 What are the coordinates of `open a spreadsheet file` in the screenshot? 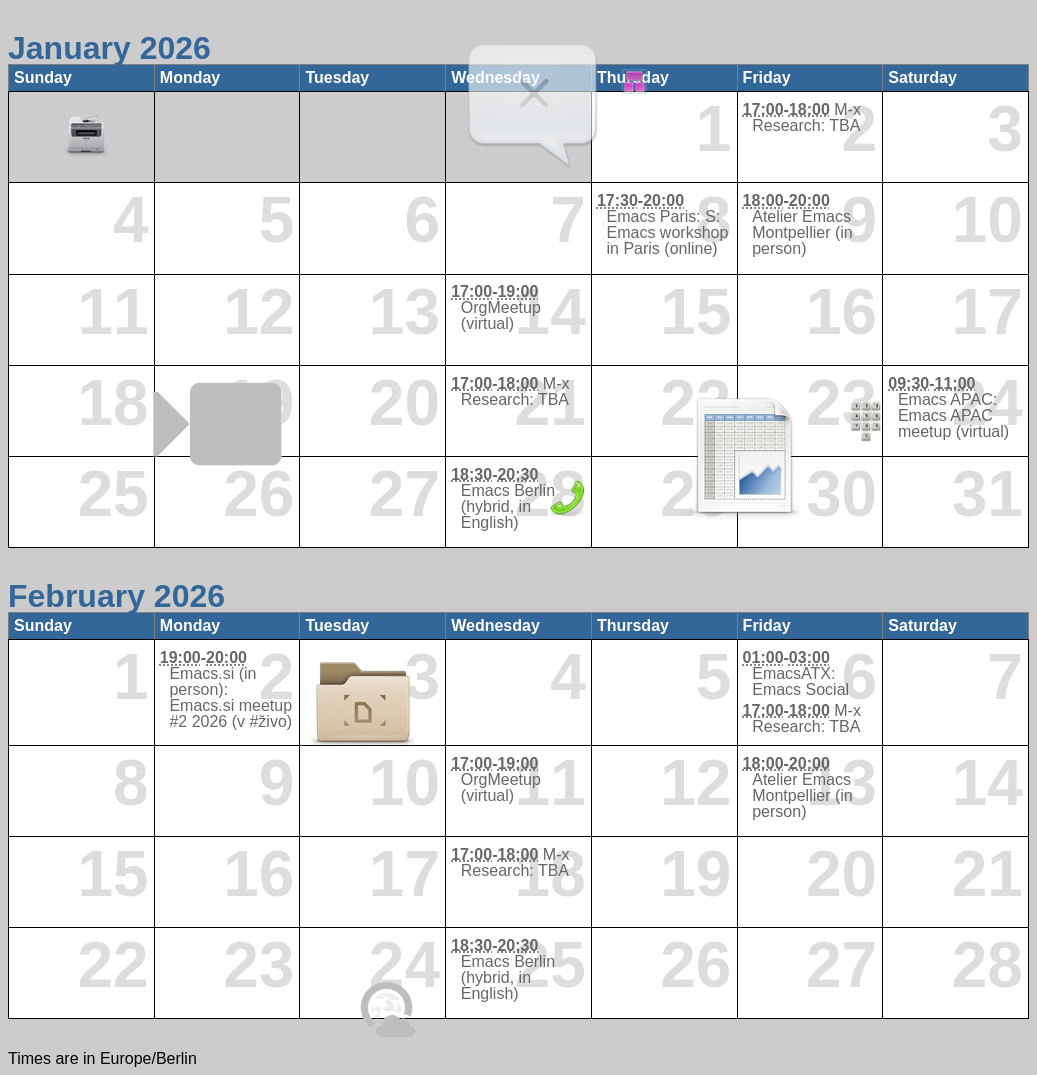 It's located at (746, 455).